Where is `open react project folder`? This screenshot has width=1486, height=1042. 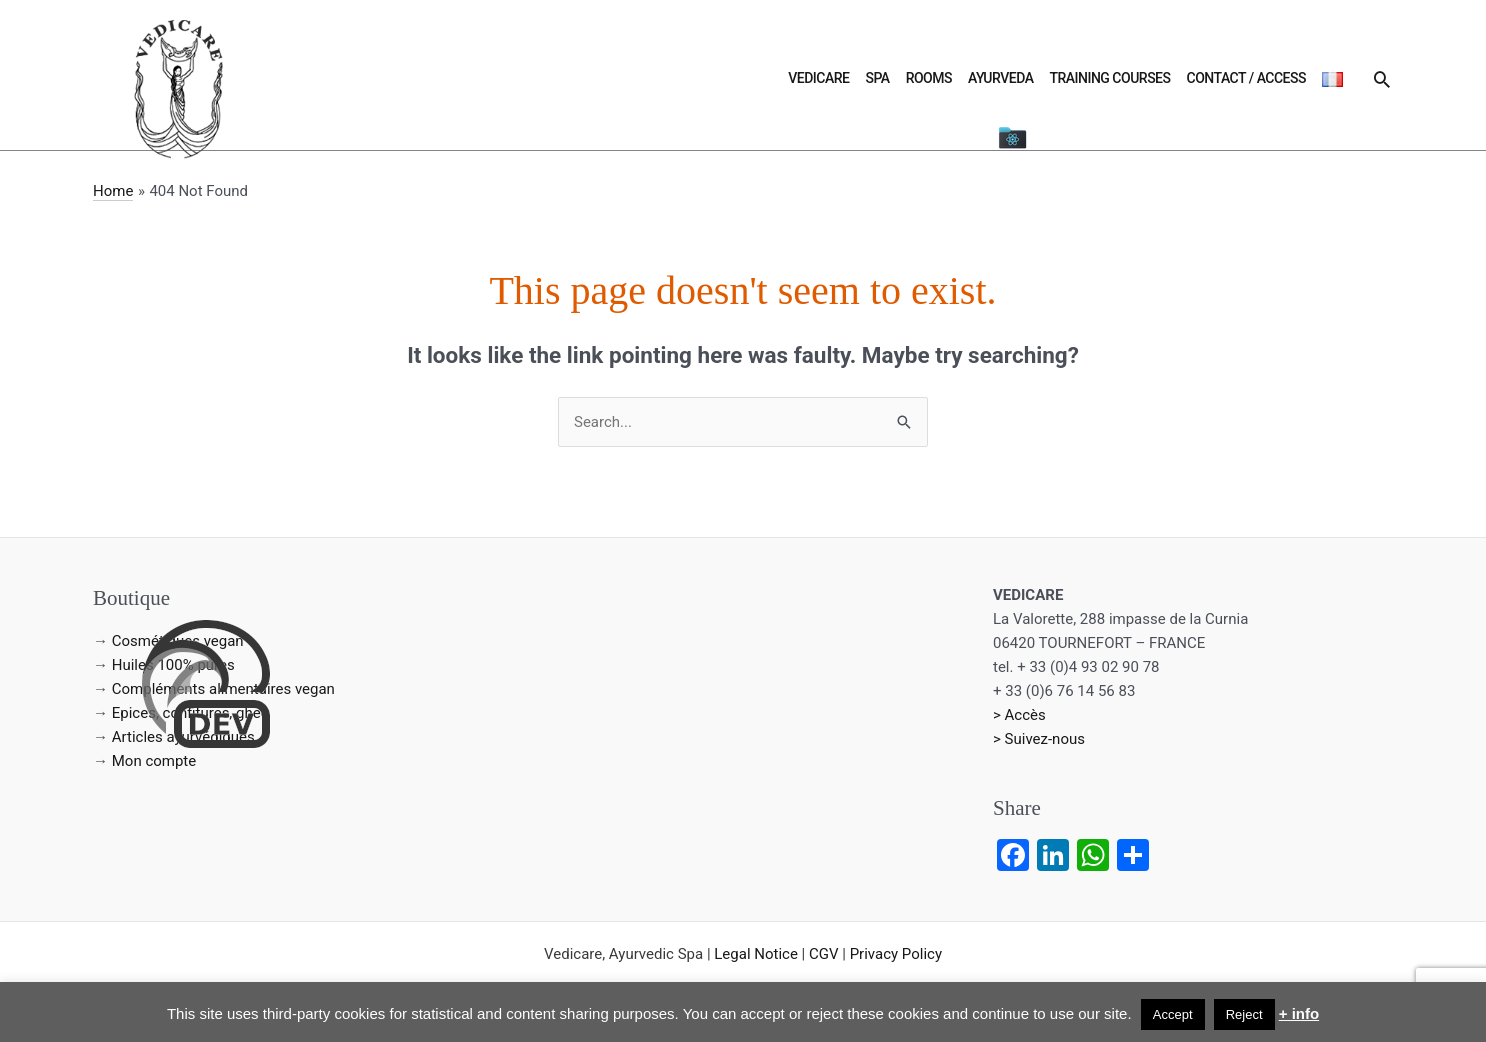 open react project folder is located at coordinates (1012, 138).